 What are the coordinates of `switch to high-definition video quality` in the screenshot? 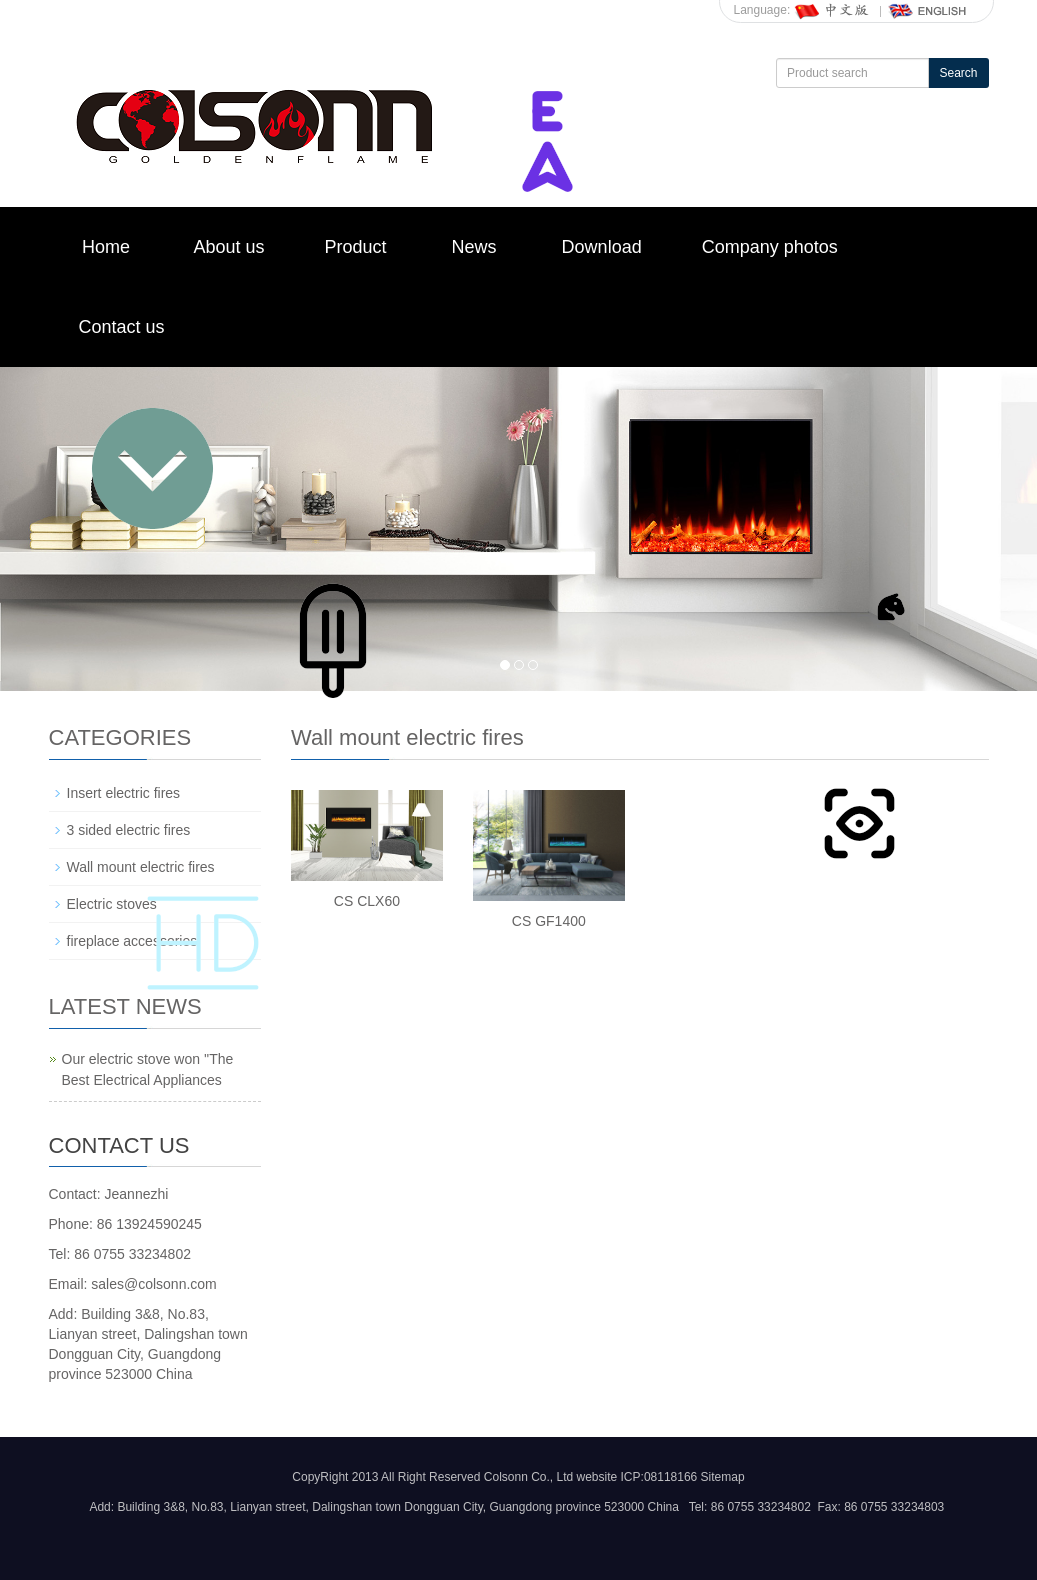 It's located at (203, 943).